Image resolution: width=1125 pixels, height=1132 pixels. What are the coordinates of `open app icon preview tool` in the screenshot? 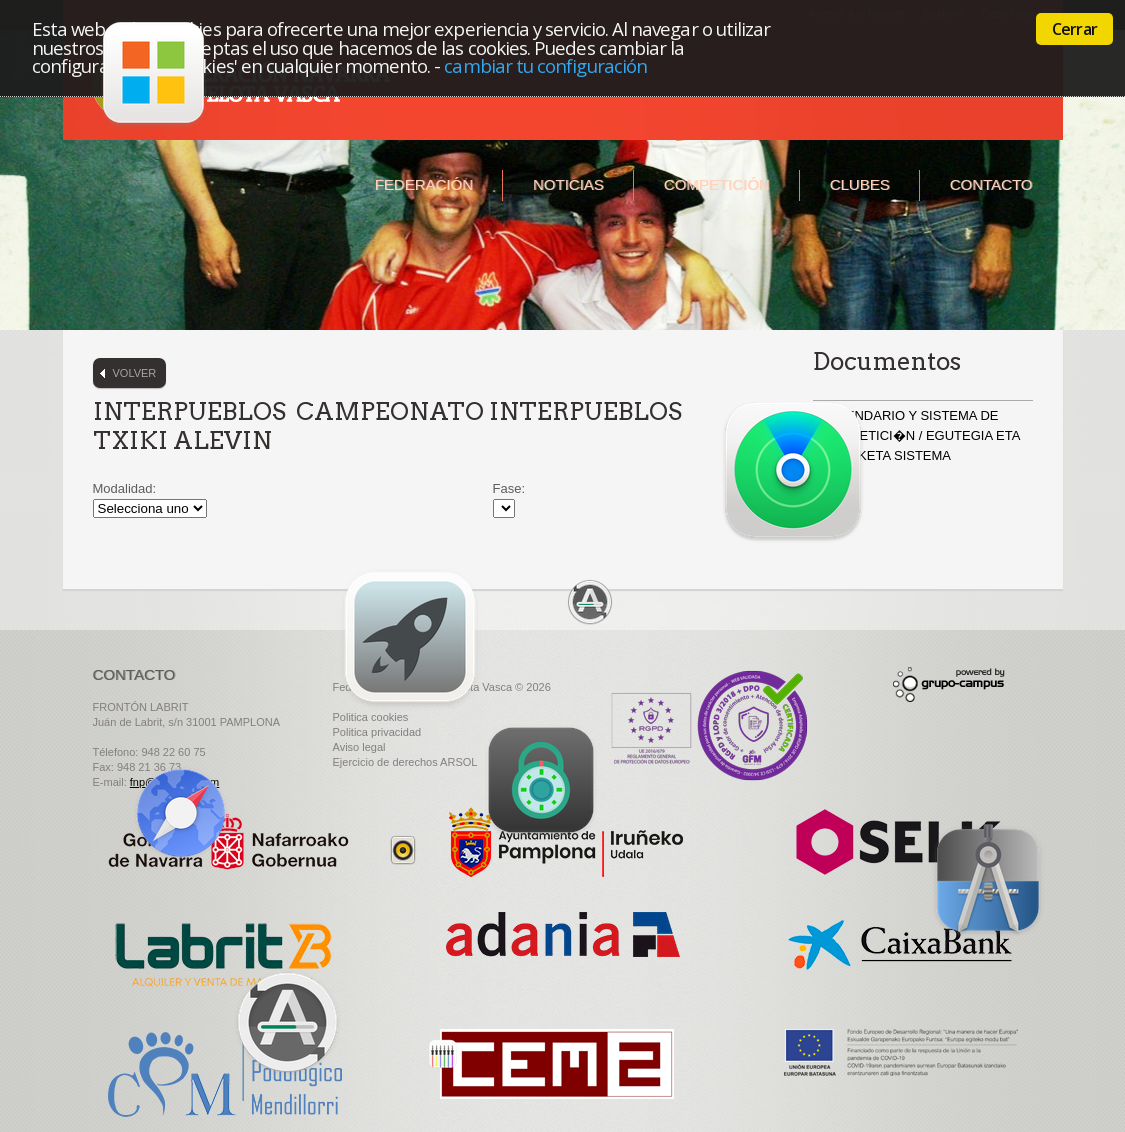 It's located at (988, 880).